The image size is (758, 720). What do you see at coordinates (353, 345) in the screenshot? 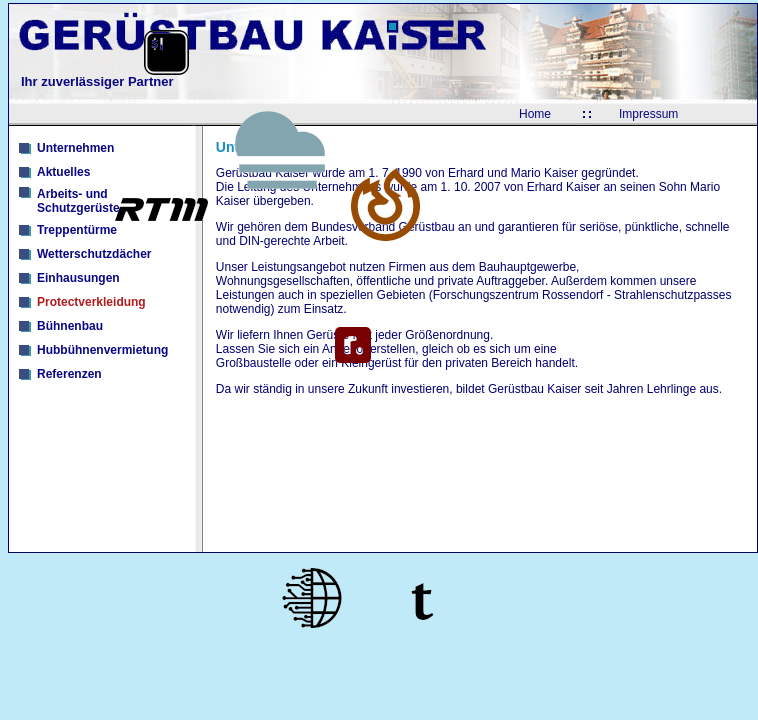
I see `open roadmap.sh website or app` at bounding box center [353, 345].